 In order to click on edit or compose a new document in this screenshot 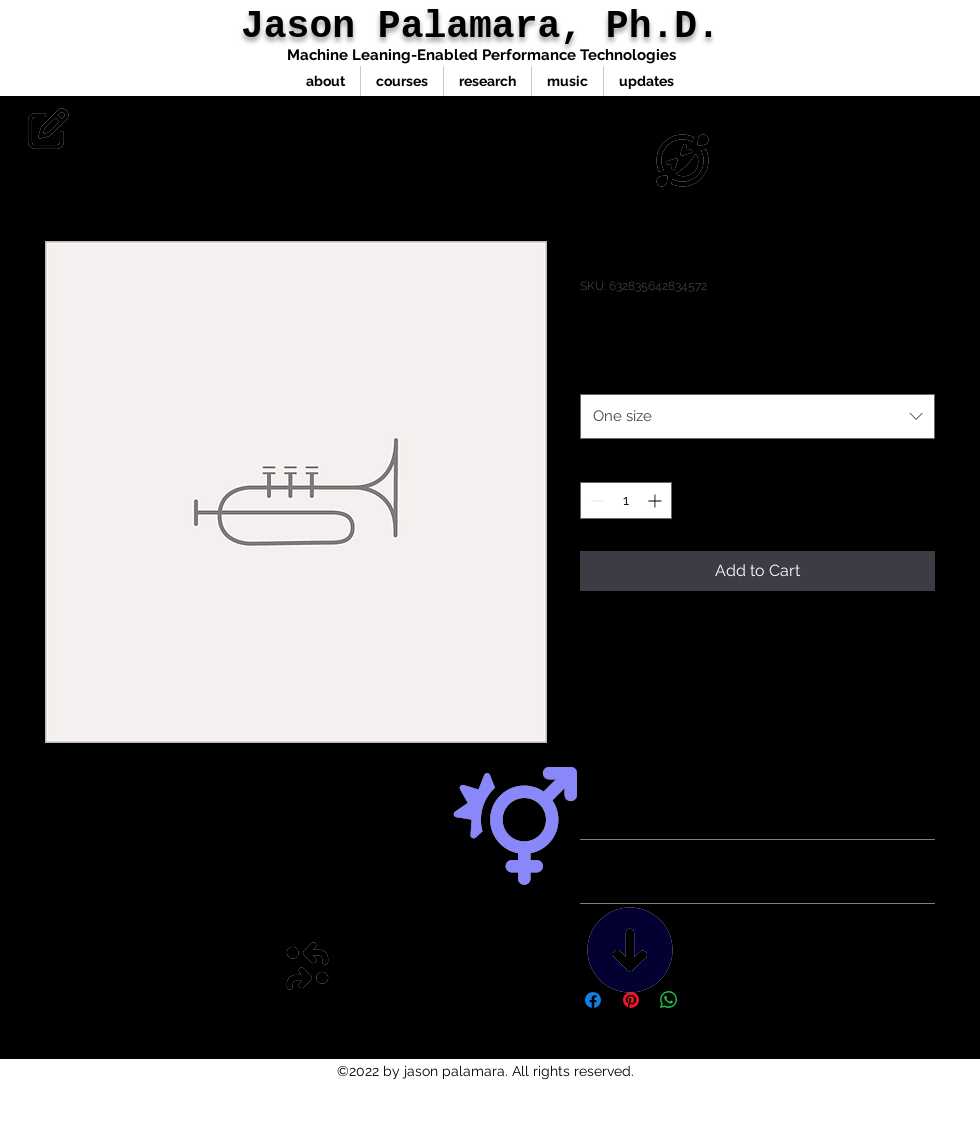, I will do `click(48, 128)`.